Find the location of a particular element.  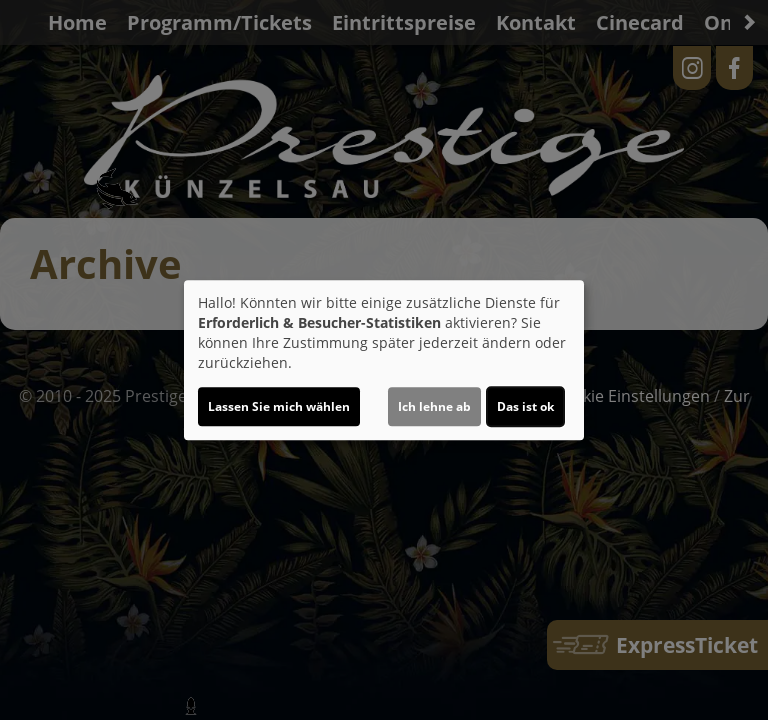

select egg pod vehicle or transport is located at coordinates (191, 706).